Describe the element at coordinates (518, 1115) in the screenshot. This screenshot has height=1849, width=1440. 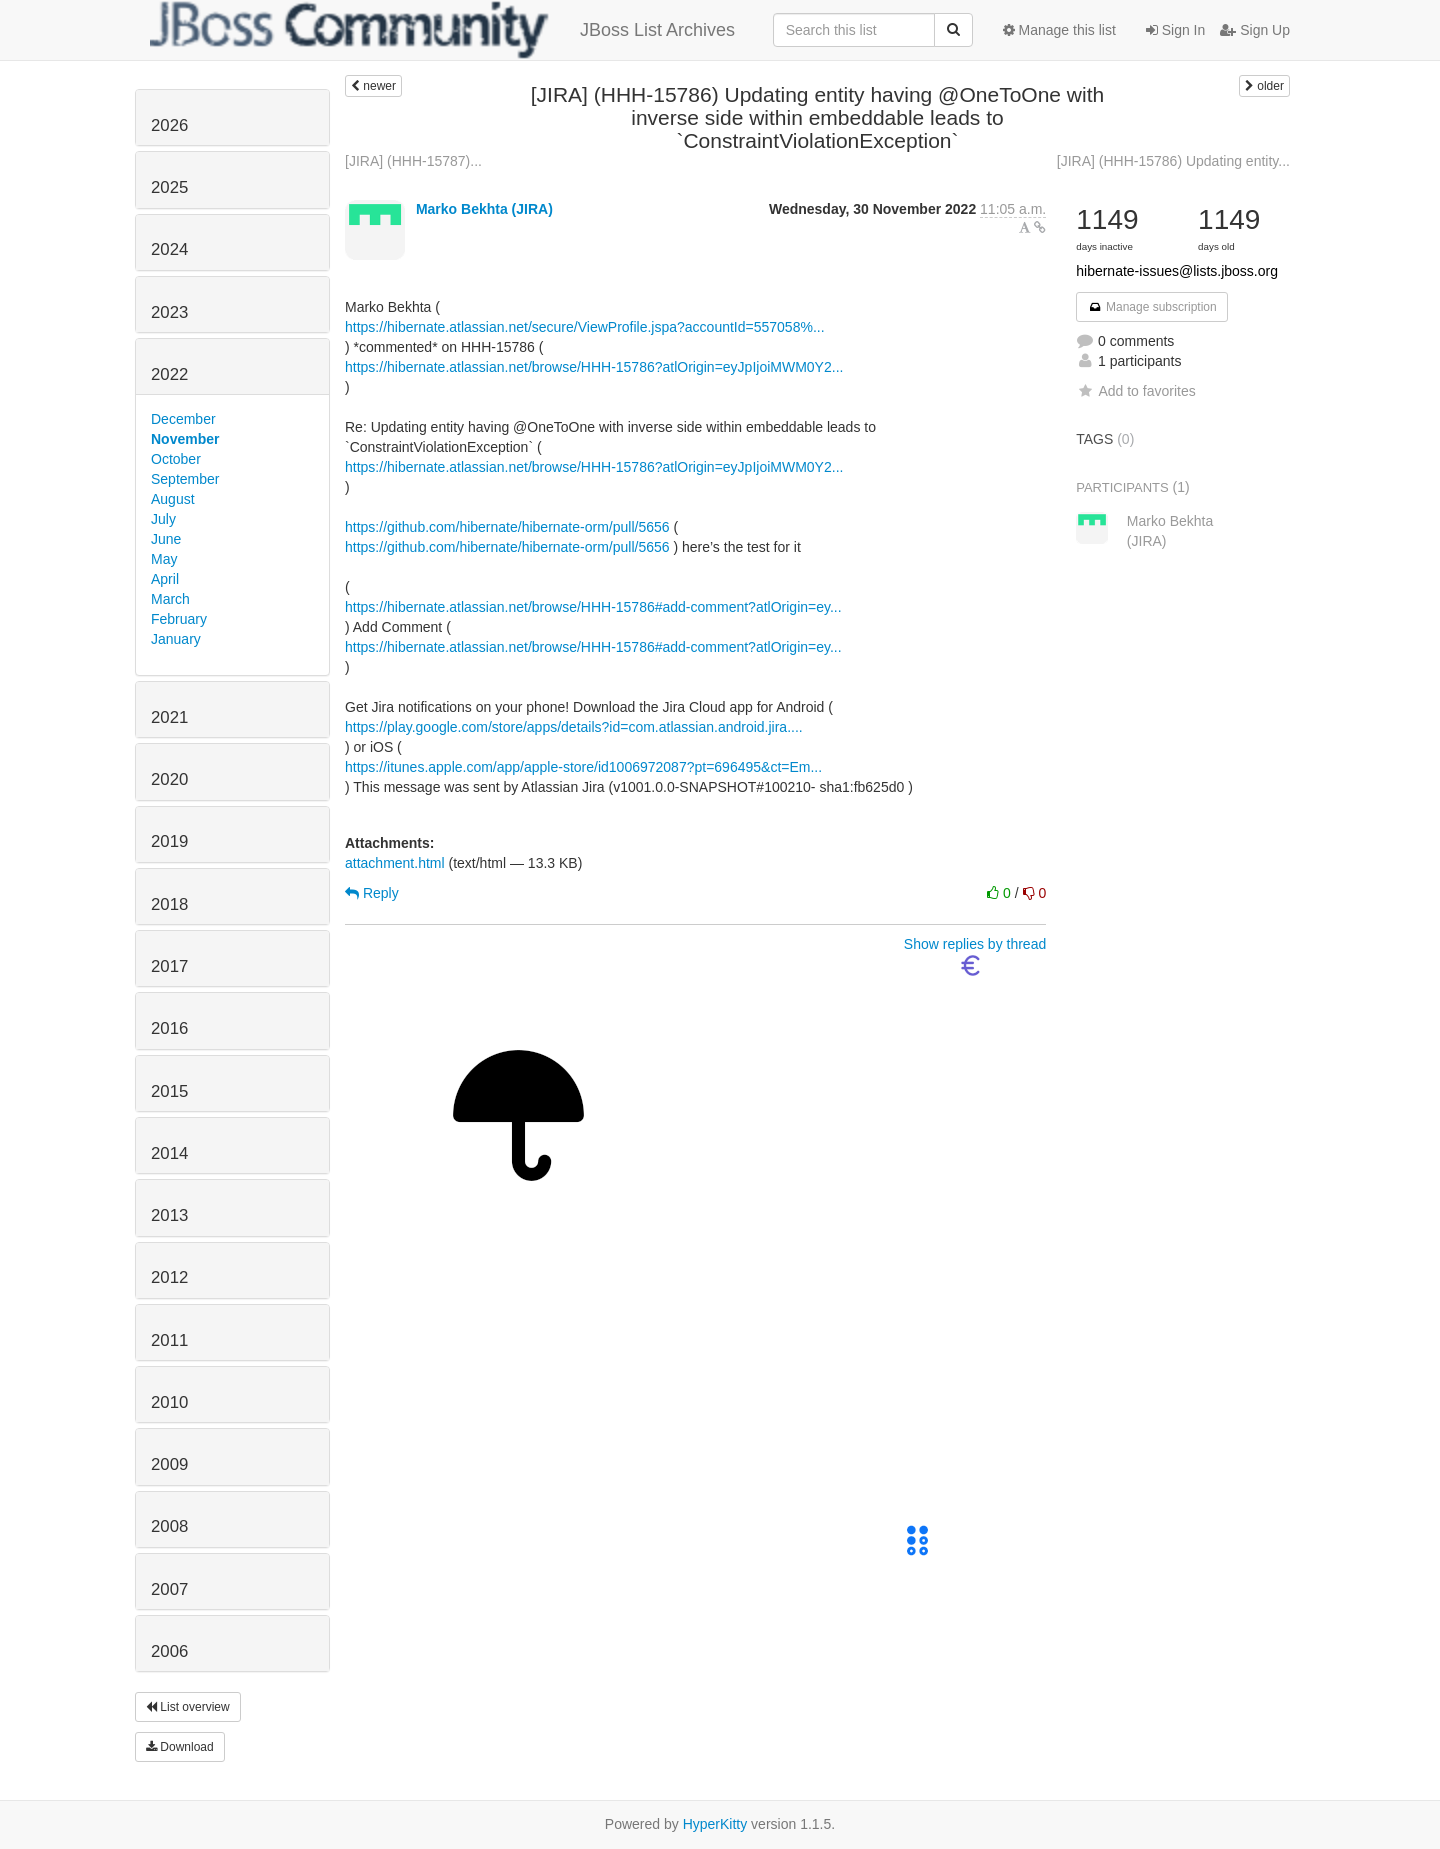
I see `view weather protection or rain forecast` at that location.